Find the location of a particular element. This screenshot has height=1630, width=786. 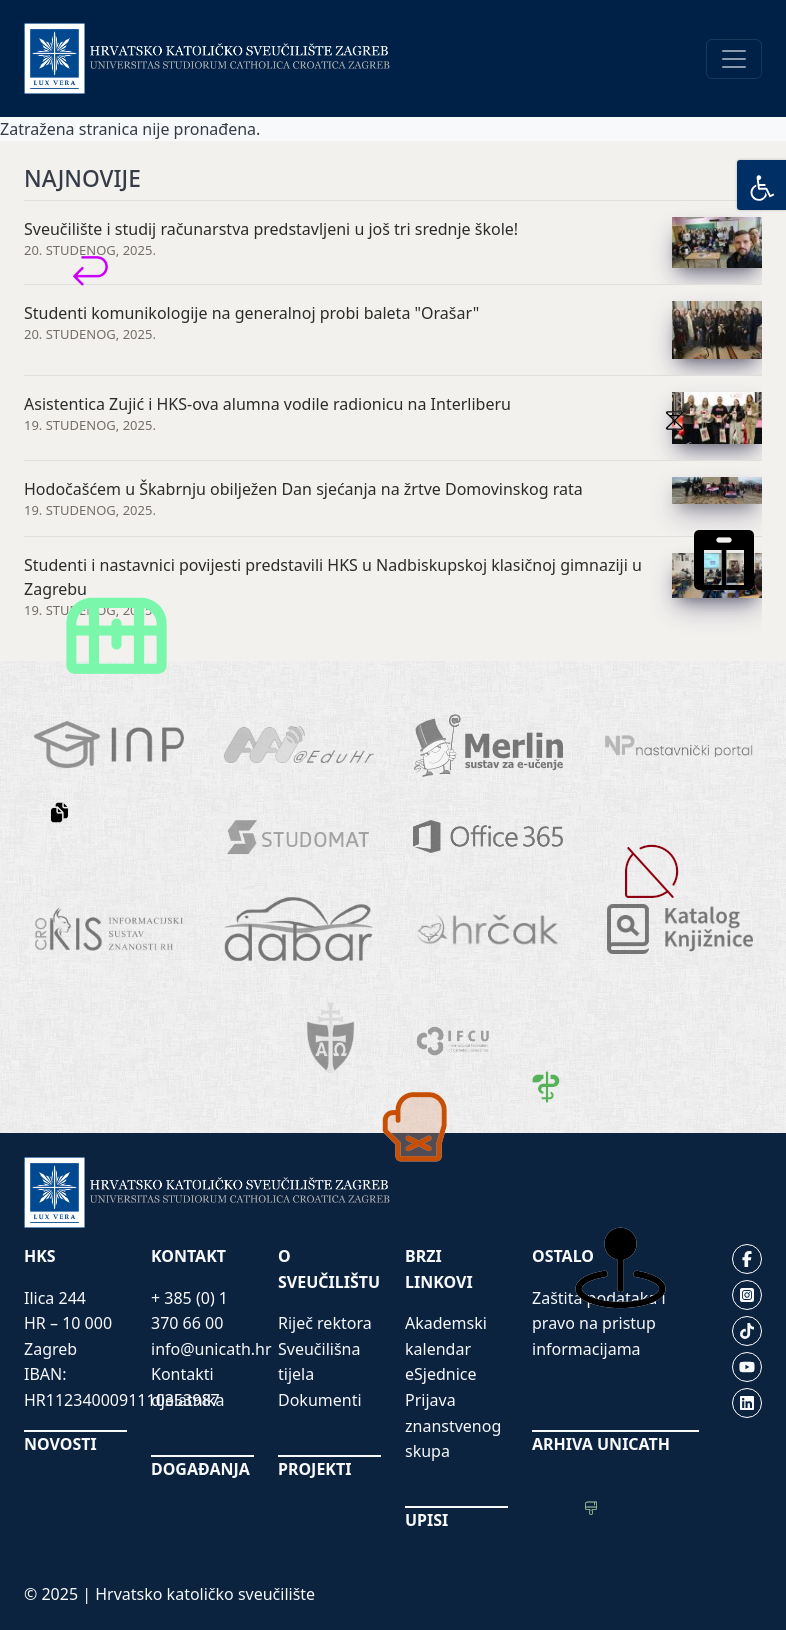

mute or disable chat notifications is located at coordinates (650, 872).